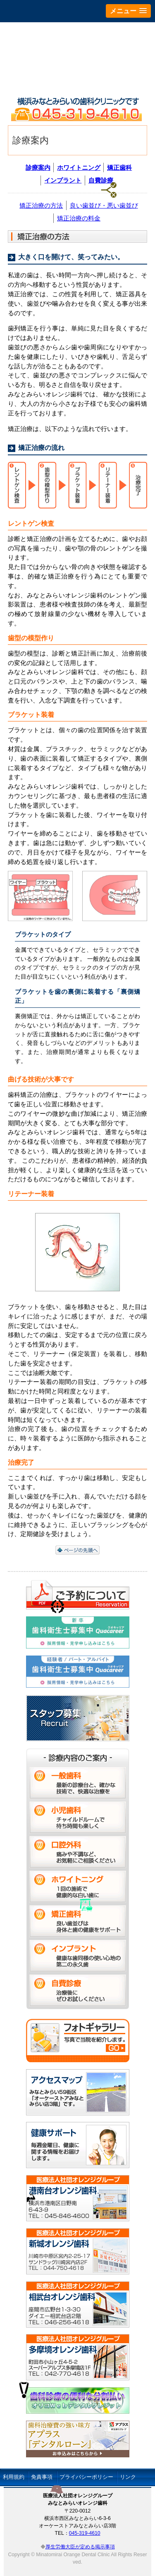 This screenshot has width=155, height=2576. Describe the element at coordinates (57, 1606) in the screenshot. I see `access hive or colony management features` at that location.